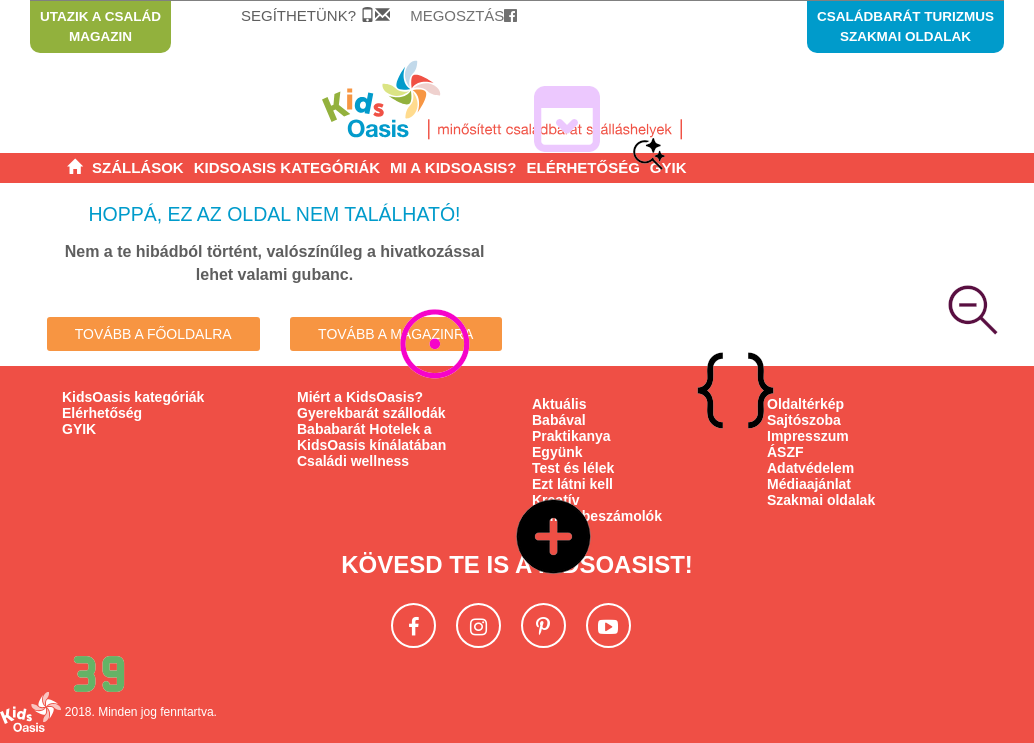 This screenshot has height=743, width=1034. What do you see at coordinates (553, 536) in the screenshot?
I see `add a new item` at bounding box center [553, 536].